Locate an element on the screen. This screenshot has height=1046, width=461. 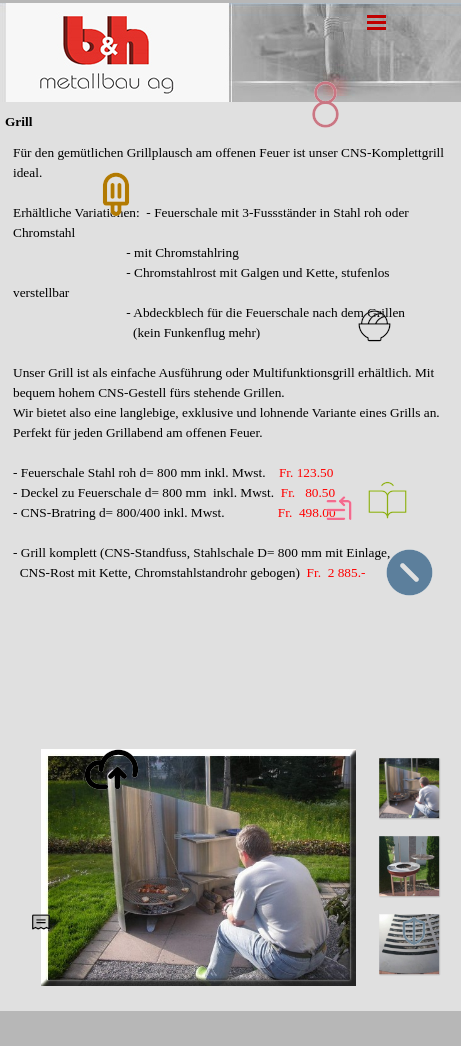
view purchase receipt or transaction details is located at coordinates (41, 922).